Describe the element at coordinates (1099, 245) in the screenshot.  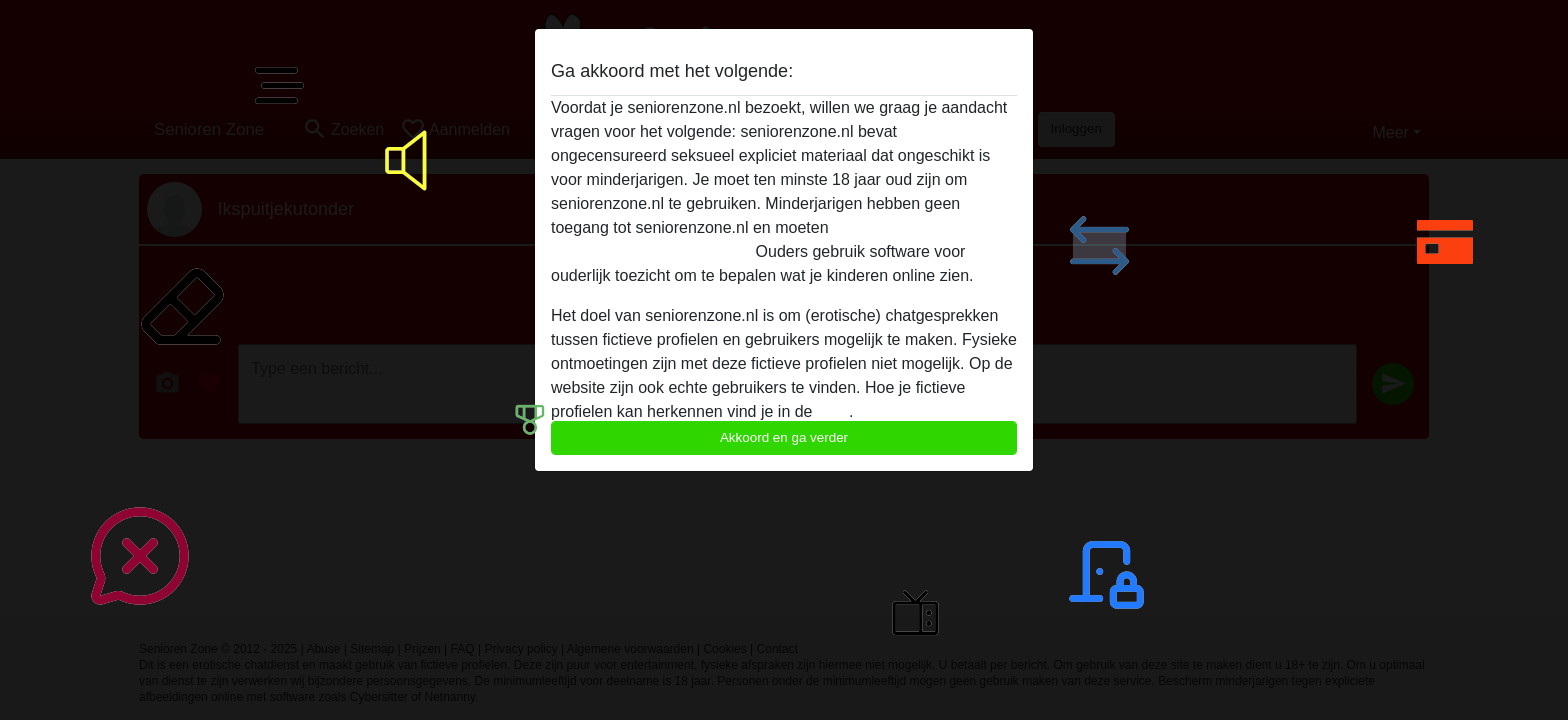
I see `swap or exchange items` at that location.